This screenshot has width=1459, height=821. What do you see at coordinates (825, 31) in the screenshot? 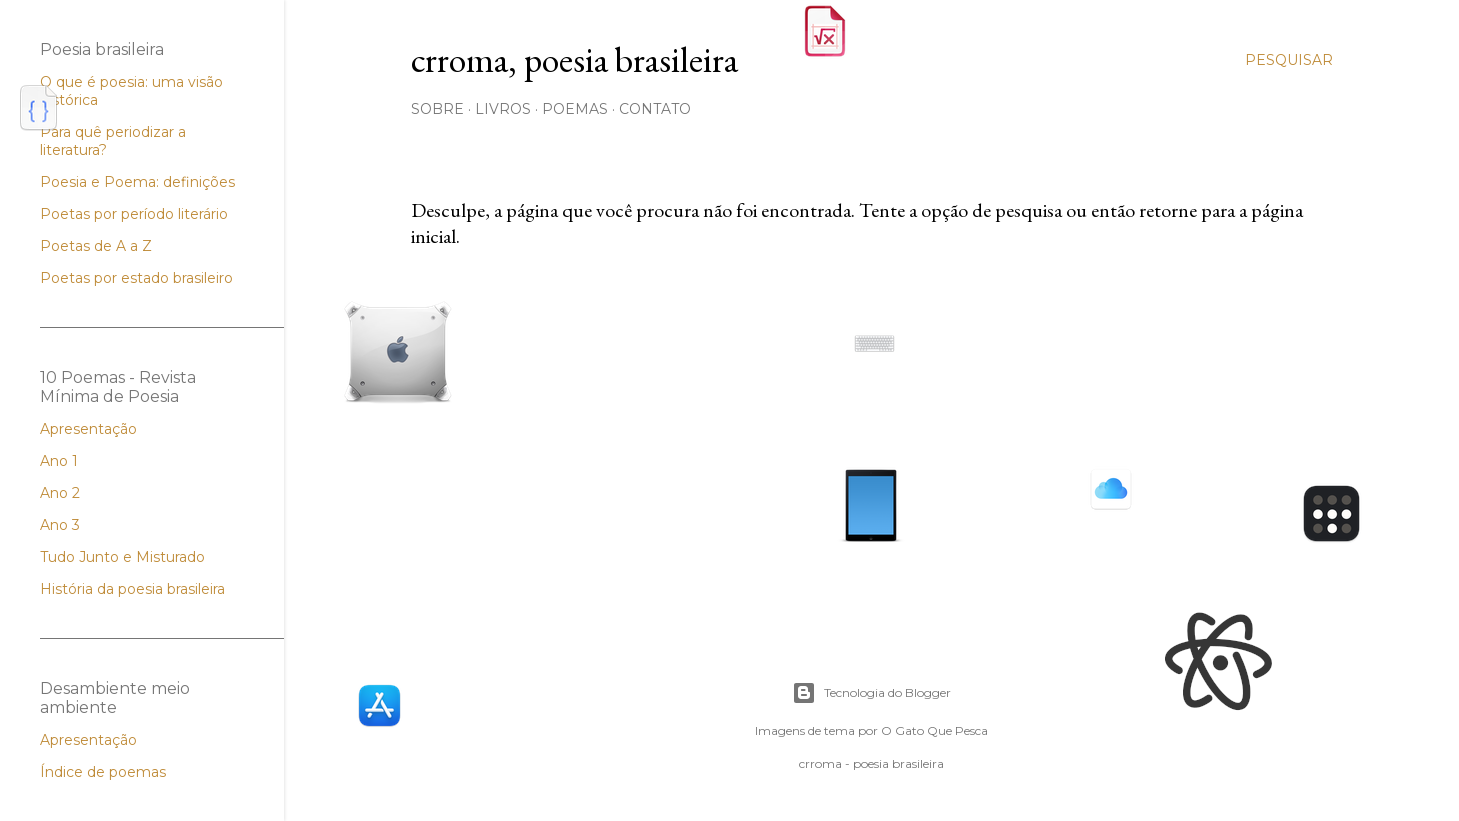
I see `open an opendocument formula template file` at bounding box center [825, 31].